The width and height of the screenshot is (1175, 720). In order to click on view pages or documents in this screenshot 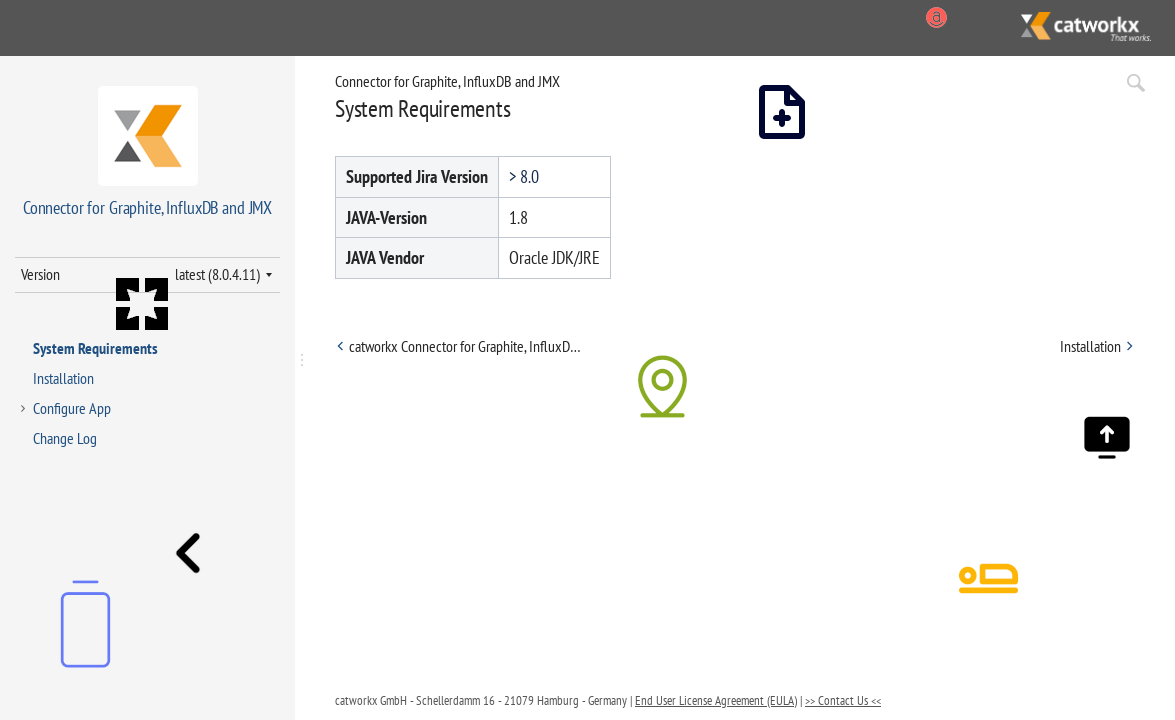, I will do `click(142, 304)`.